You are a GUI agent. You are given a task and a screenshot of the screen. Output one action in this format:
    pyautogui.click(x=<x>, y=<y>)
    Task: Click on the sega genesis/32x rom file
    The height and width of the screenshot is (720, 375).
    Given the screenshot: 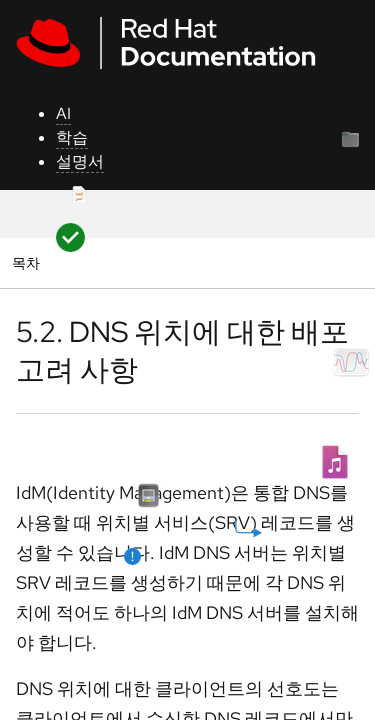 What is the action you would take?
    pyautogui.click(x=148, y=495)
    